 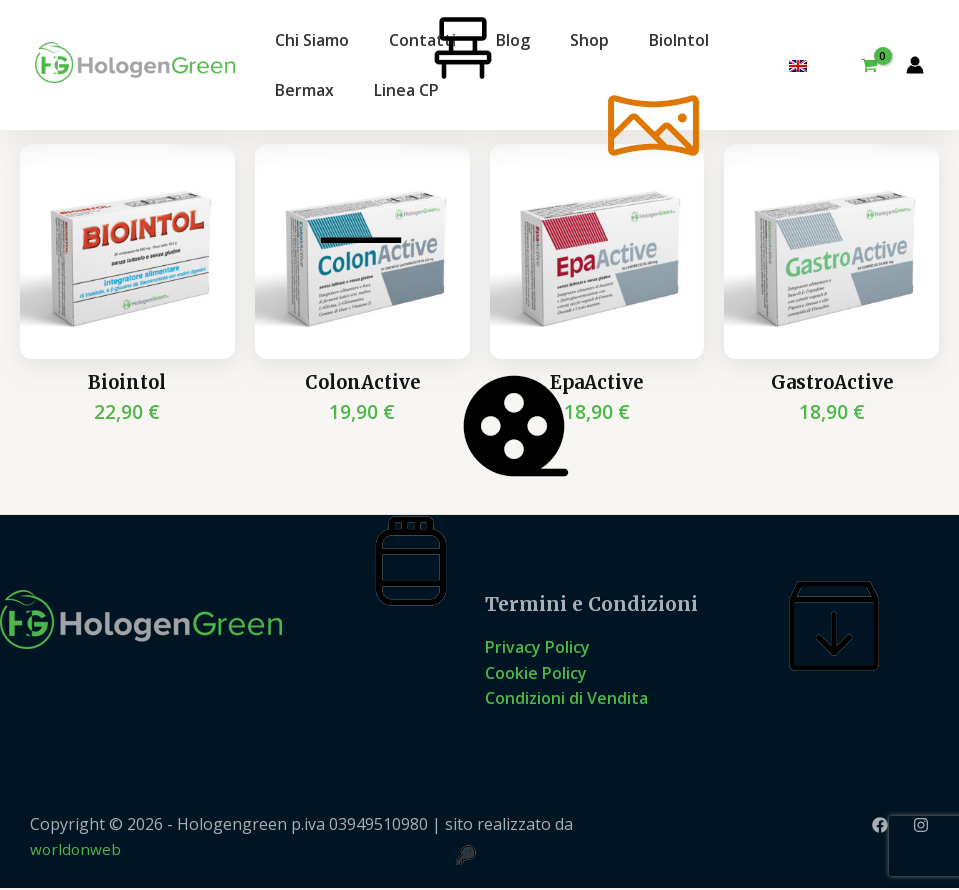 What do you see at coordinates (465, 855) in the screenshot?
I see `access security or authentication settings` at bounding box center [465, 855].